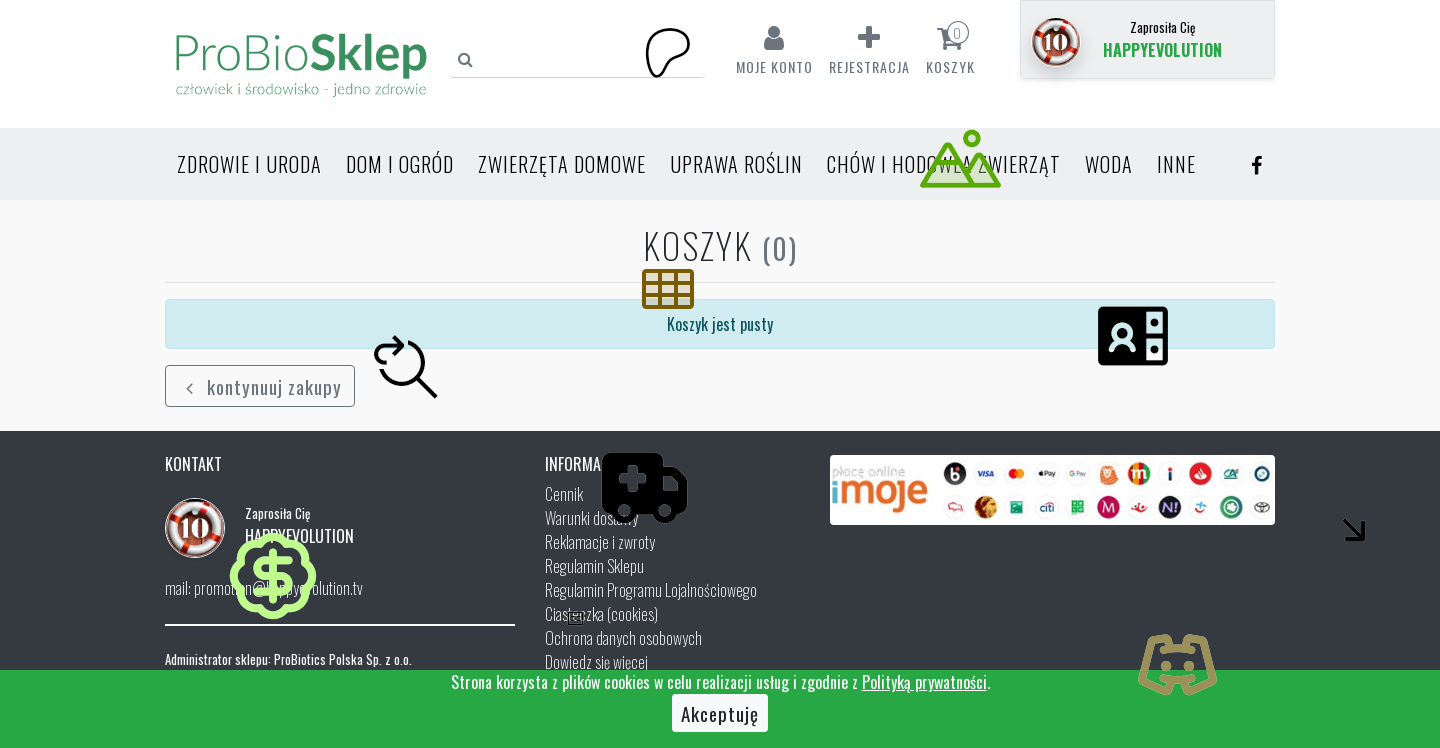 This screenshot has width=1440, height=748. What do you see at coordinates (1177, 663) in the screenshot?
I see `open Discord` at bounding box center [1177, 663].